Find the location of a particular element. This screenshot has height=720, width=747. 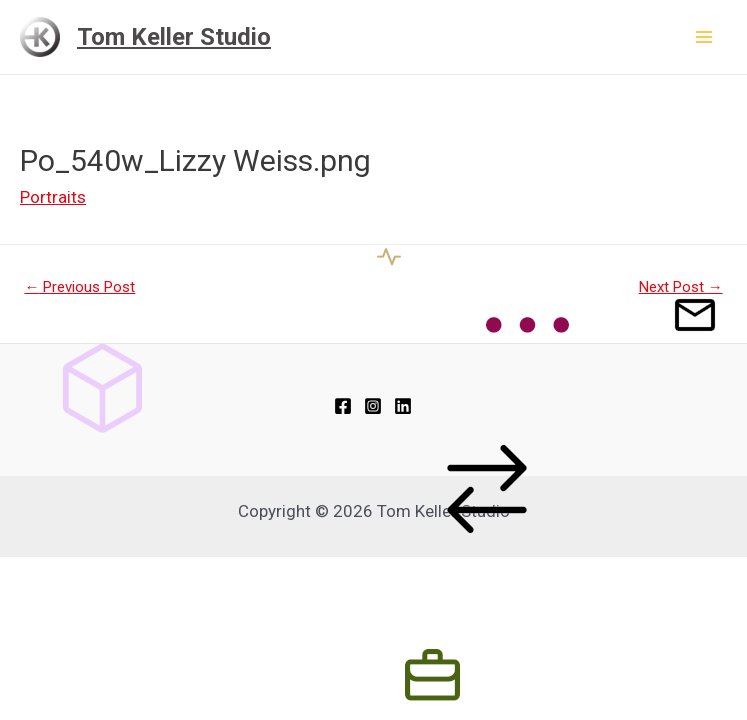

view unread emails or messages is located at coordinates (695, 315).